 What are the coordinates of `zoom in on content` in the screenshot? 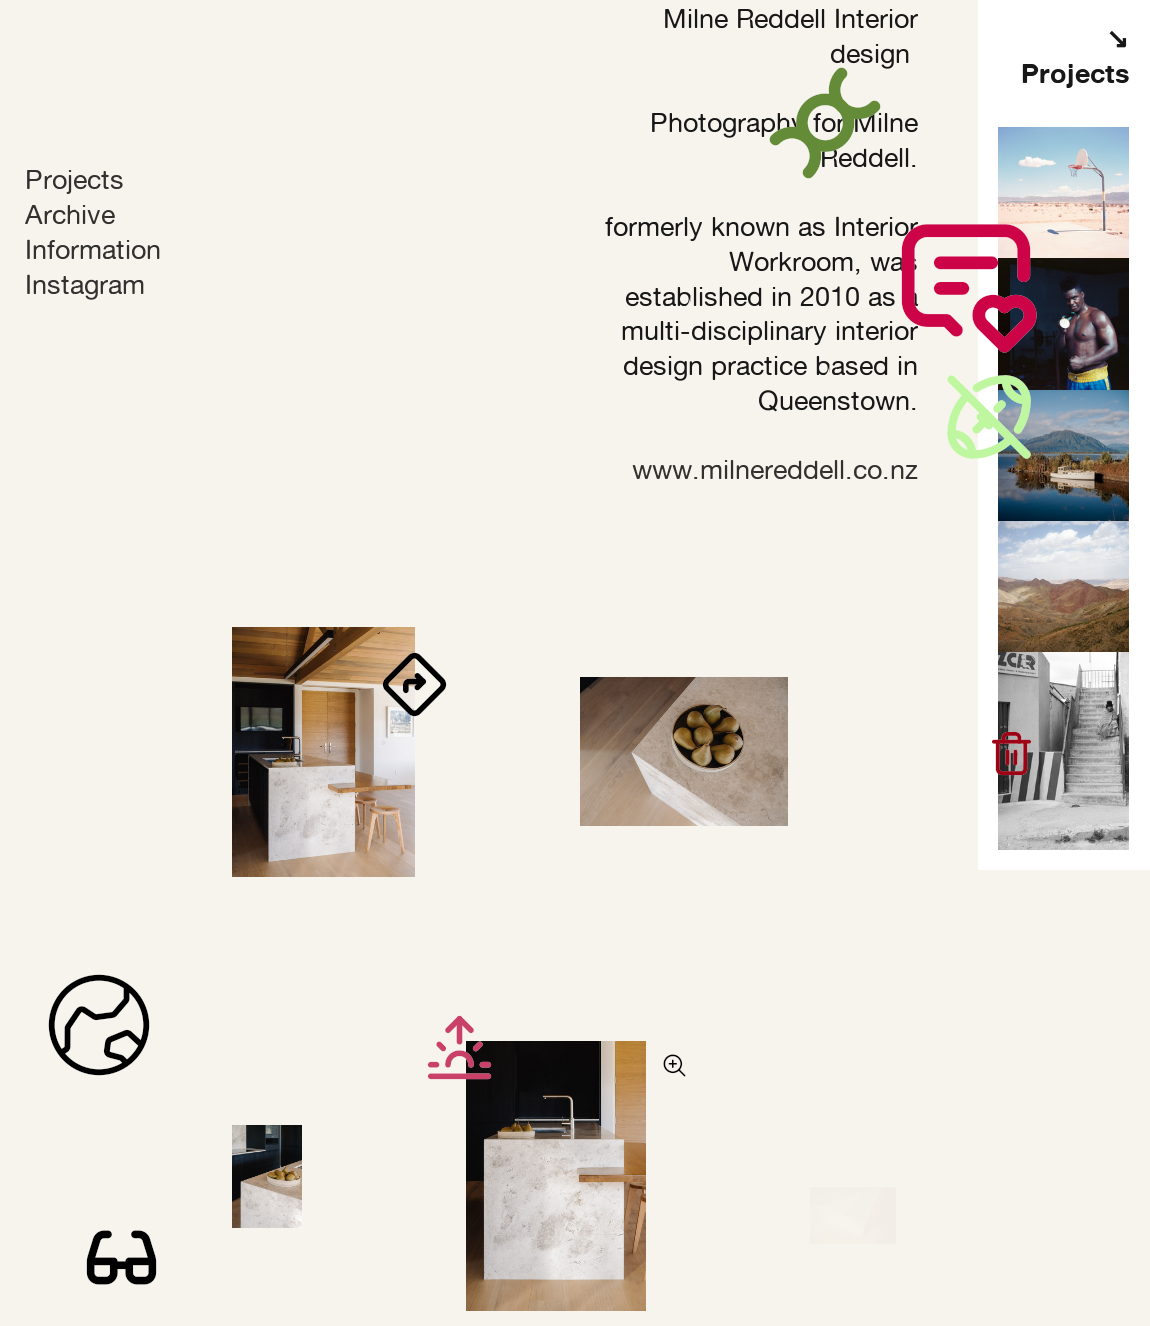 It's located at (674, 1065).